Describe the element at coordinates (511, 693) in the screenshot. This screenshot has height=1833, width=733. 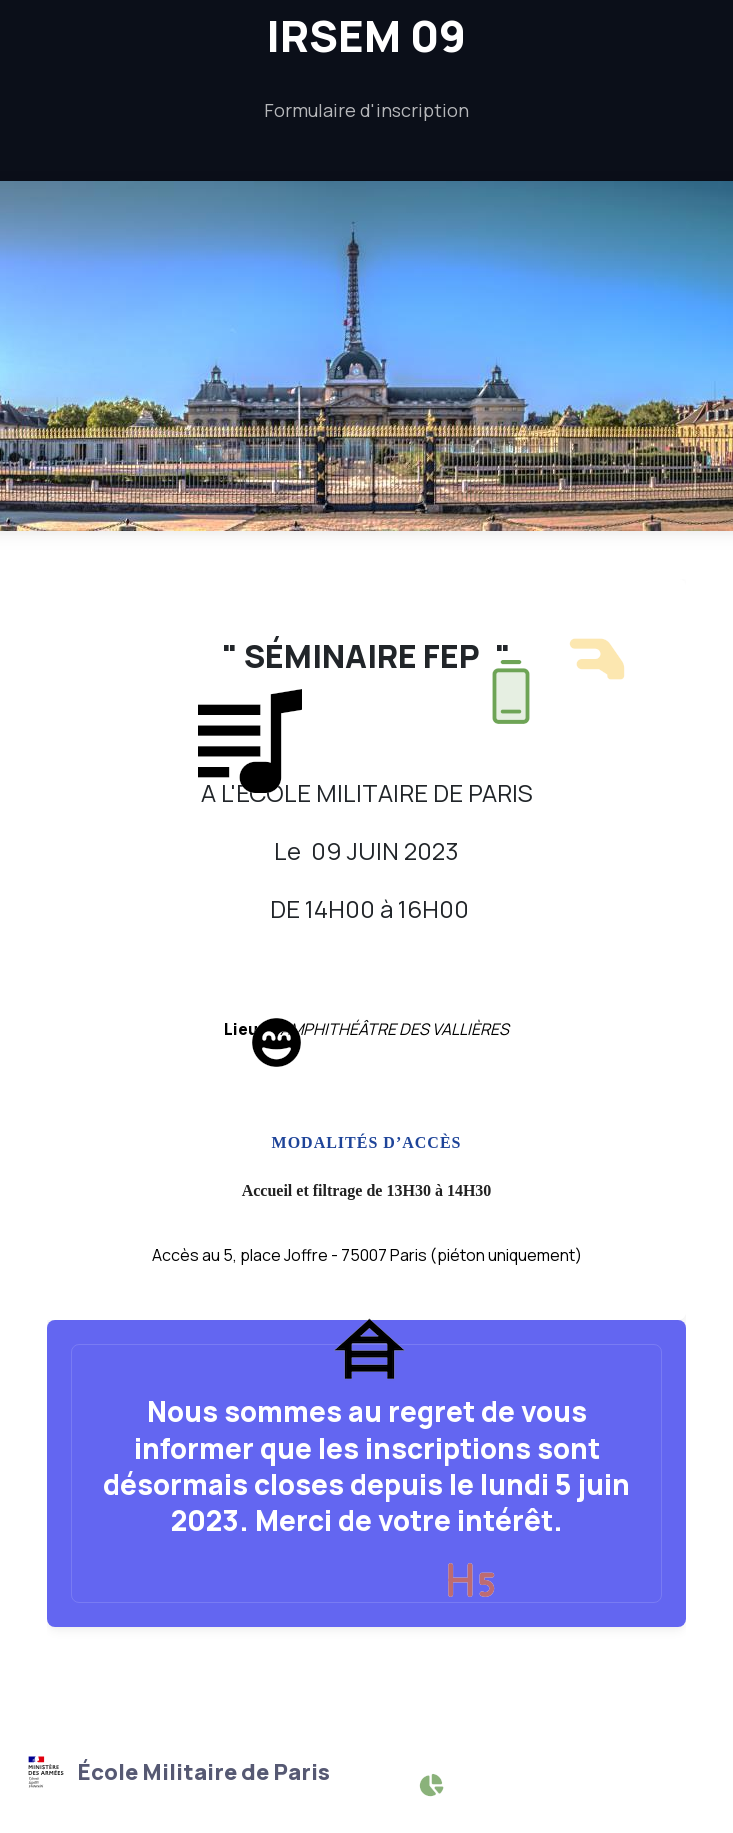
I see `indicates low battery level` at that location.